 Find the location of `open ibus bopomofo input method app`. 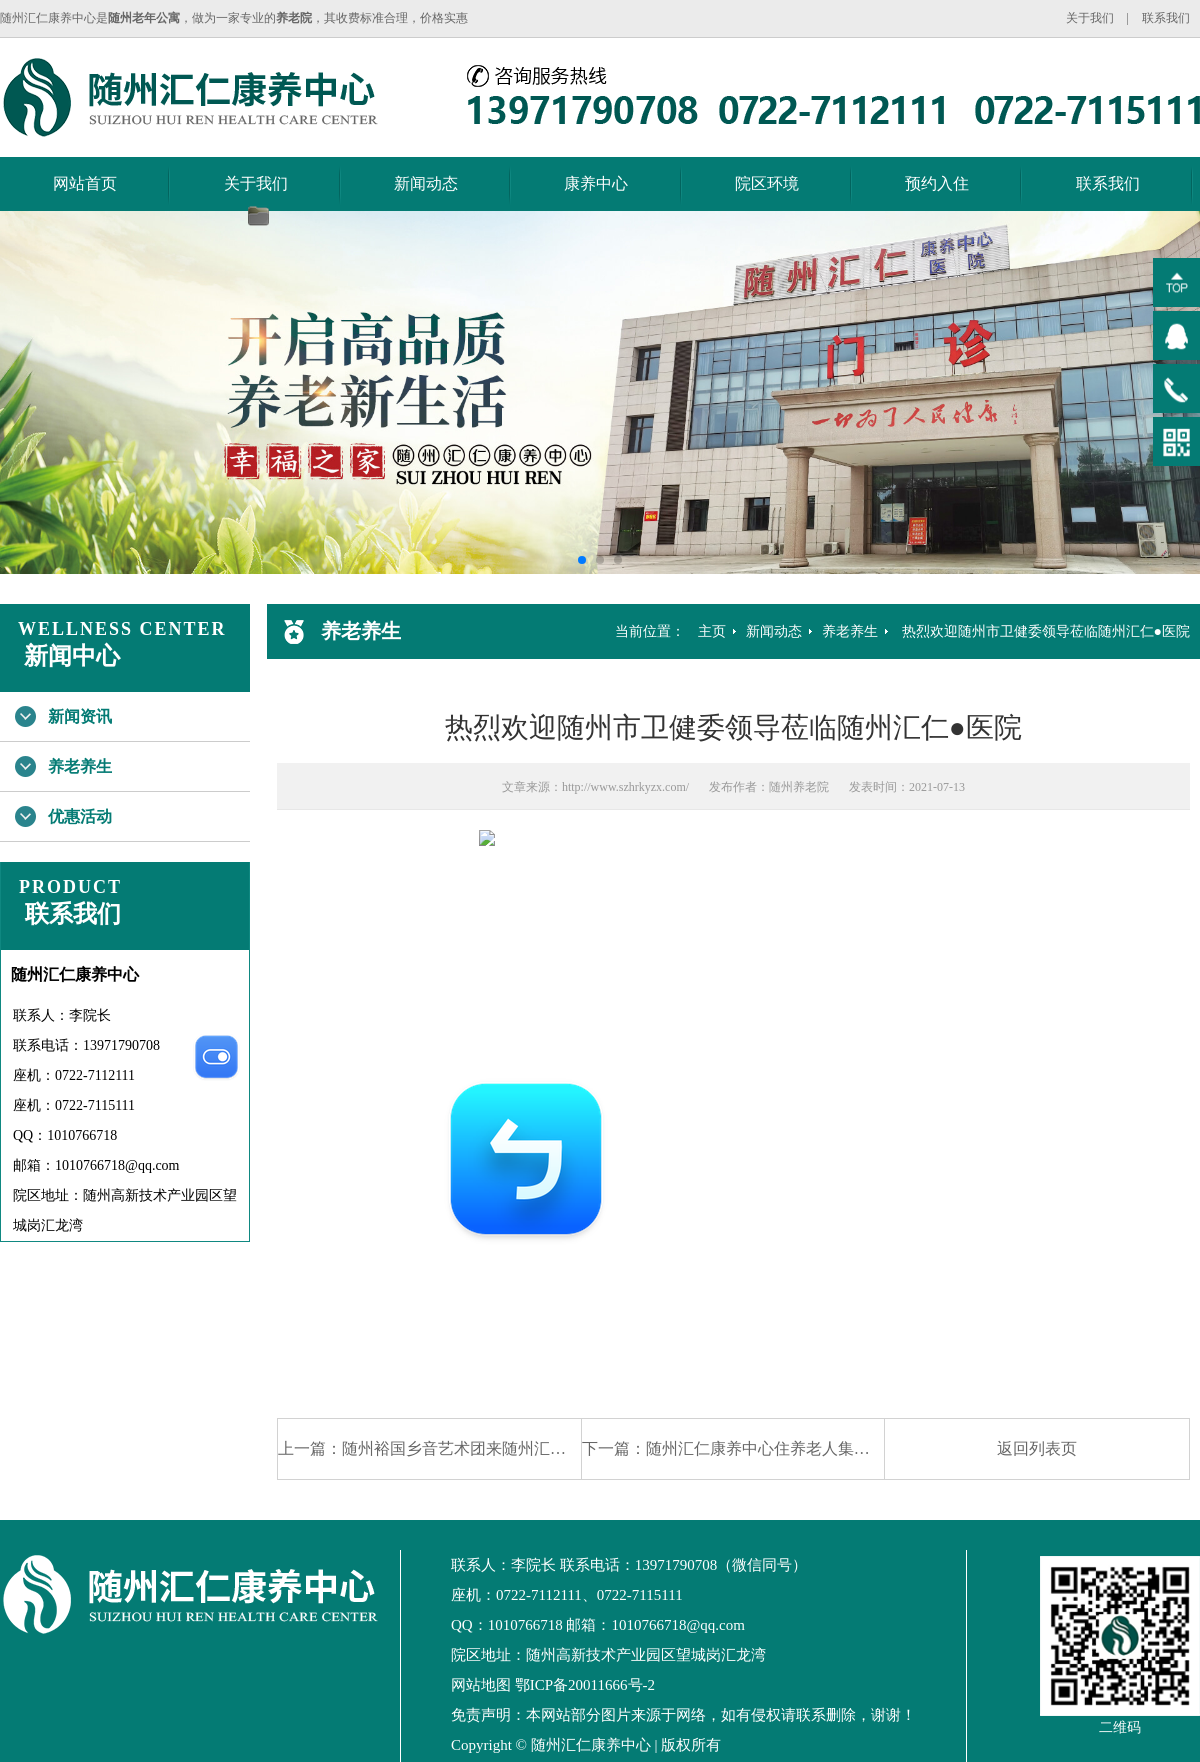

open ibus bopomofo input method app is located at coordinates (526, 1159).